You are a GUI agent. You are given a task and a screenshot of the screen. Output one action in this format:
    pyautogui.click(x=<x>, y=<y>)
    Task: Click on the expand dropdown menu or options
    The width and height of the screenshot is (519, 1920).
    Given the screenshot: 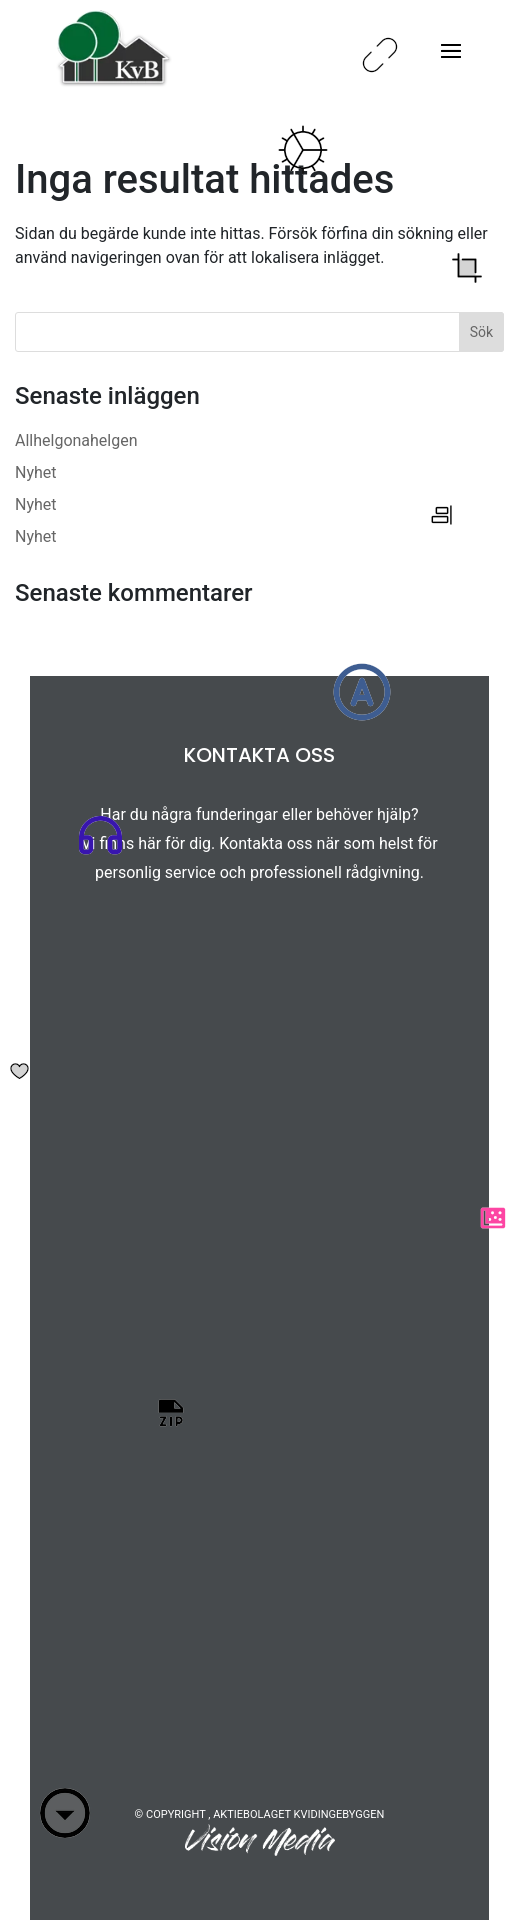 What is the action you would take?
    pyautogui.click(x=65, y=1813)
    